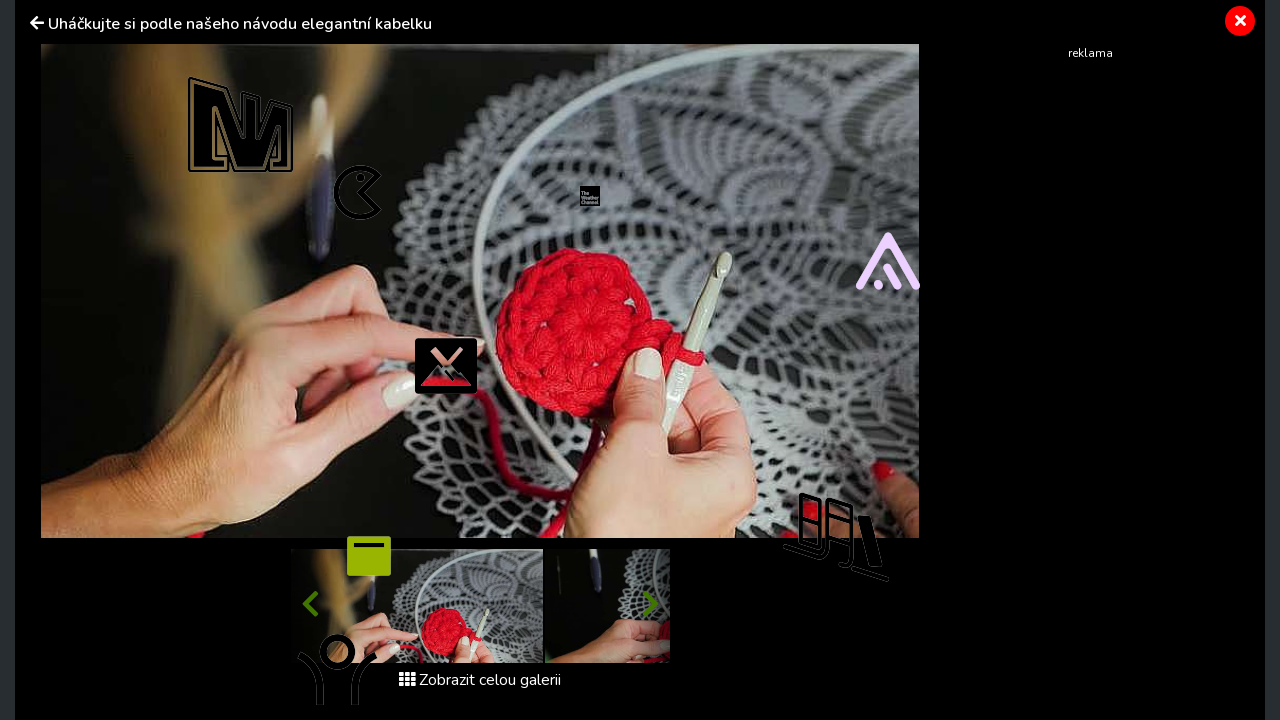  Describe the element at coordinates (240, 124) in the screenshot. I see `visit the AlliedModders community website` at that location.